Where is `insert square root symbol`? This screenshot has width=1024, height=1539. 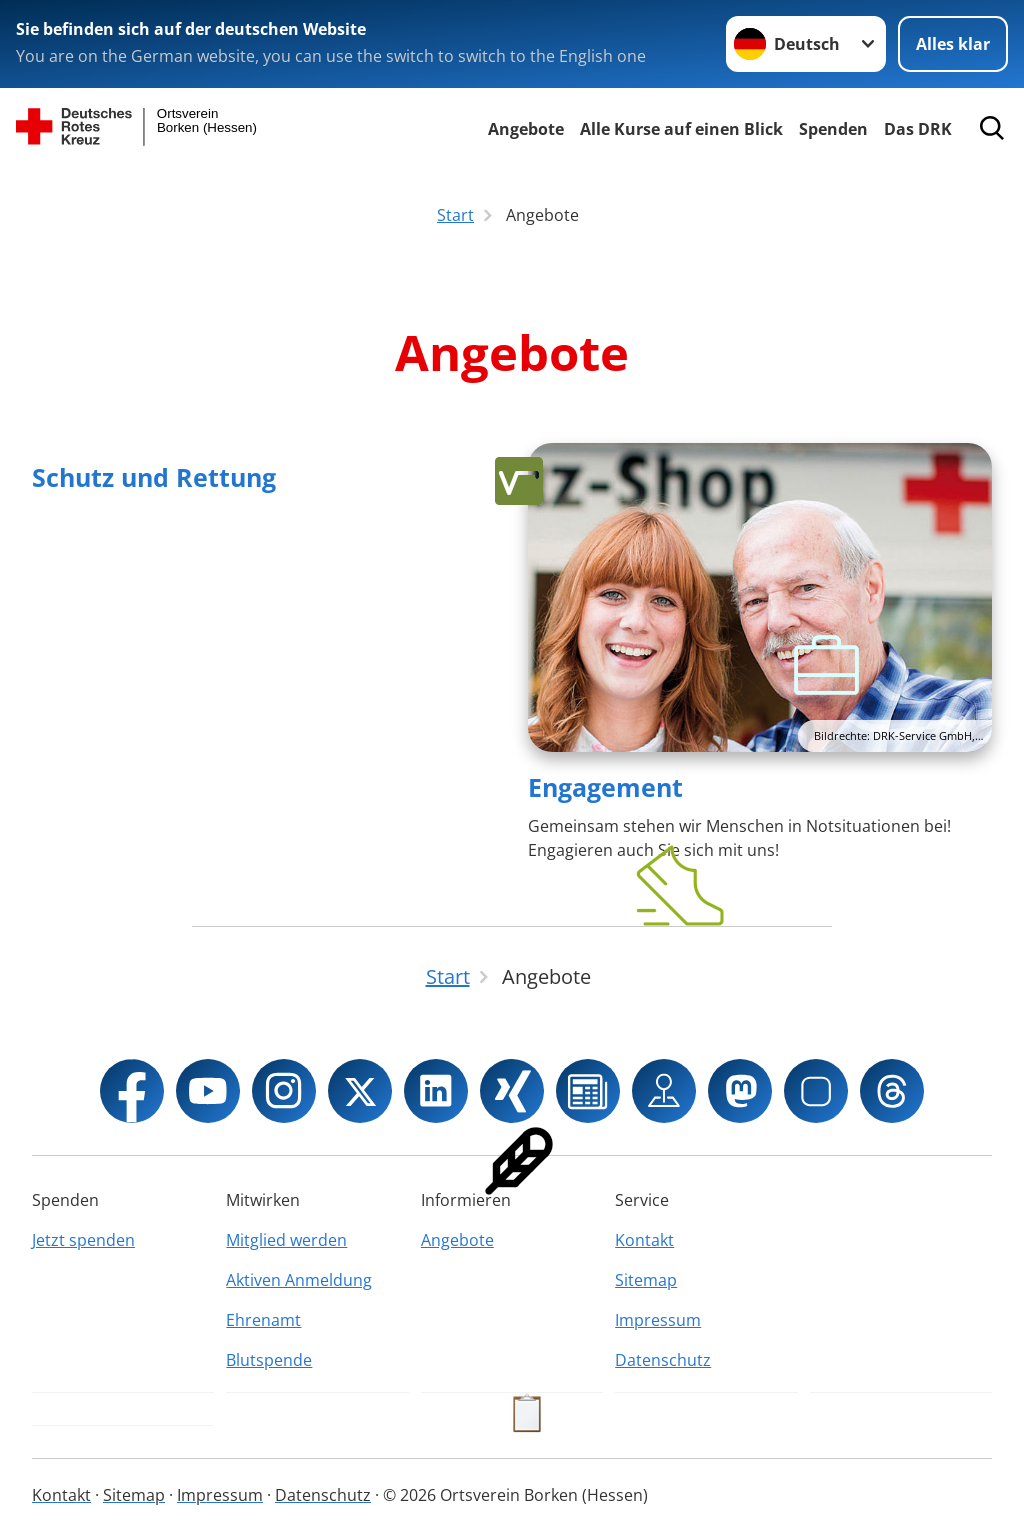 insert square root symbol is located at coordinates (519, 481).